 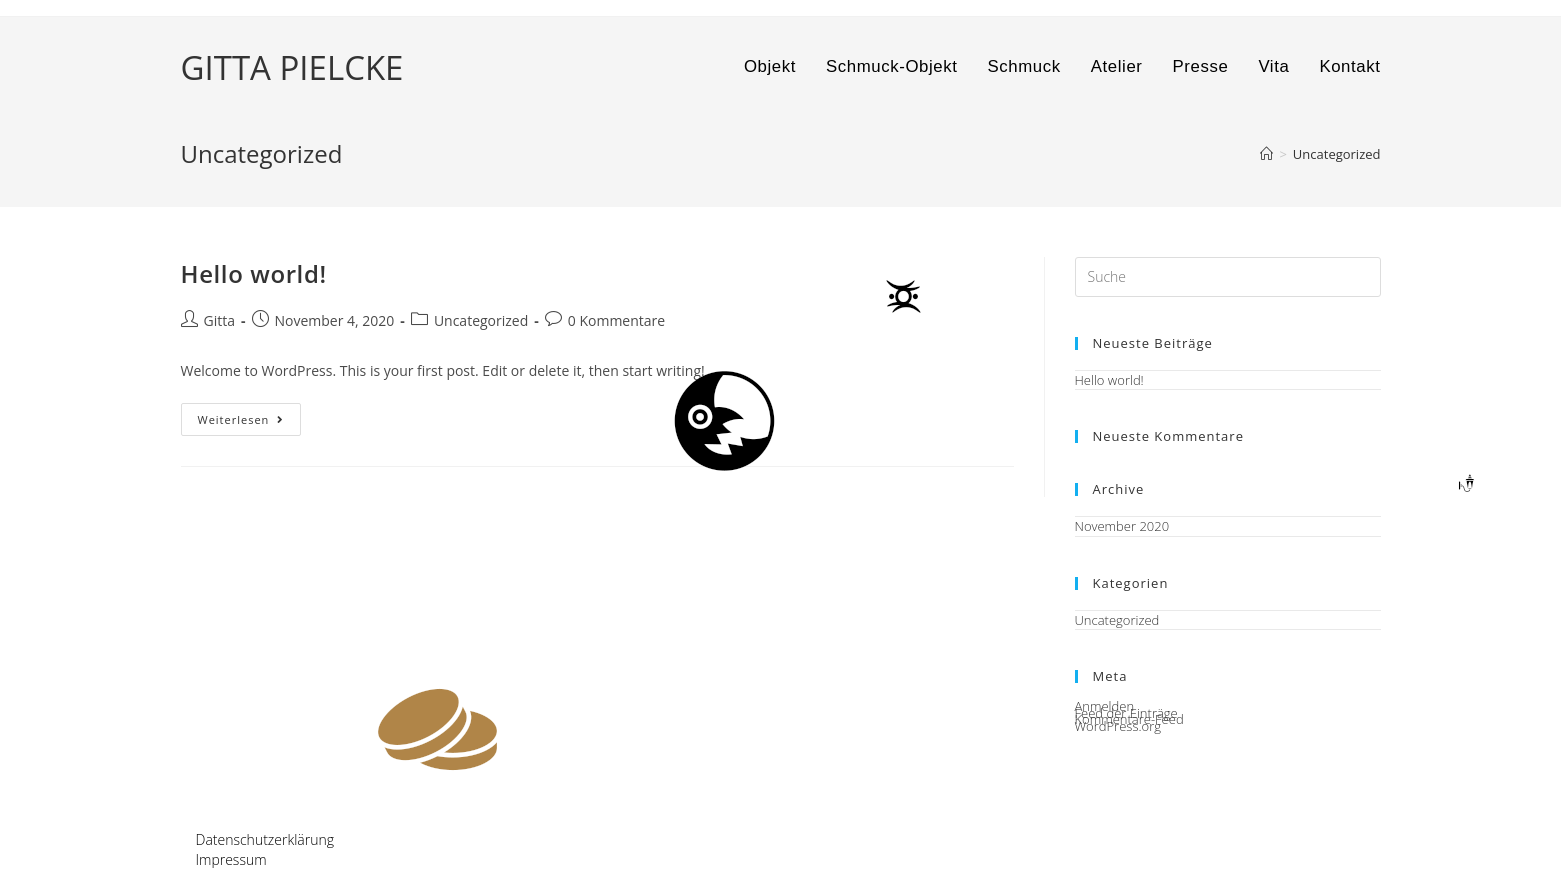 What do you see at coordinates (724, 420) in the screenshot?
I see `toggle dark mode or night theme` at bounding box center [724, 420].